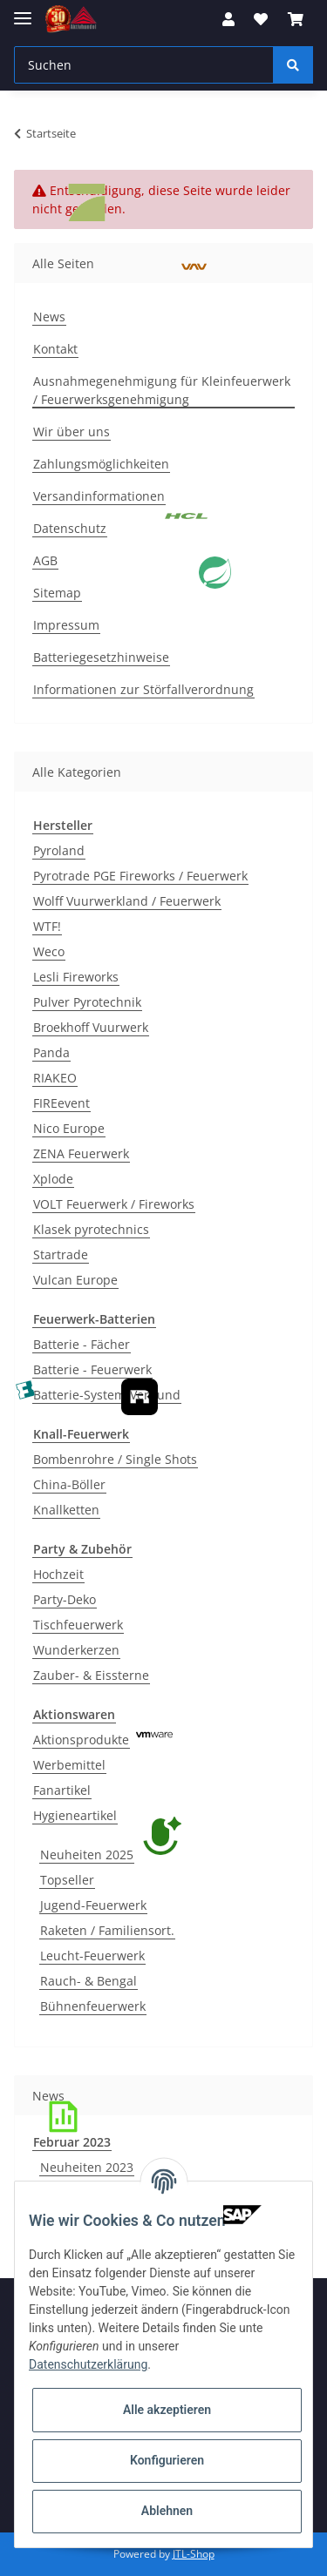 This screenshot has width=327, height=2576. Describe the element at coordinates (86, 202) in the screenshot. I see `ProSieben German TV channel logo` at that location.